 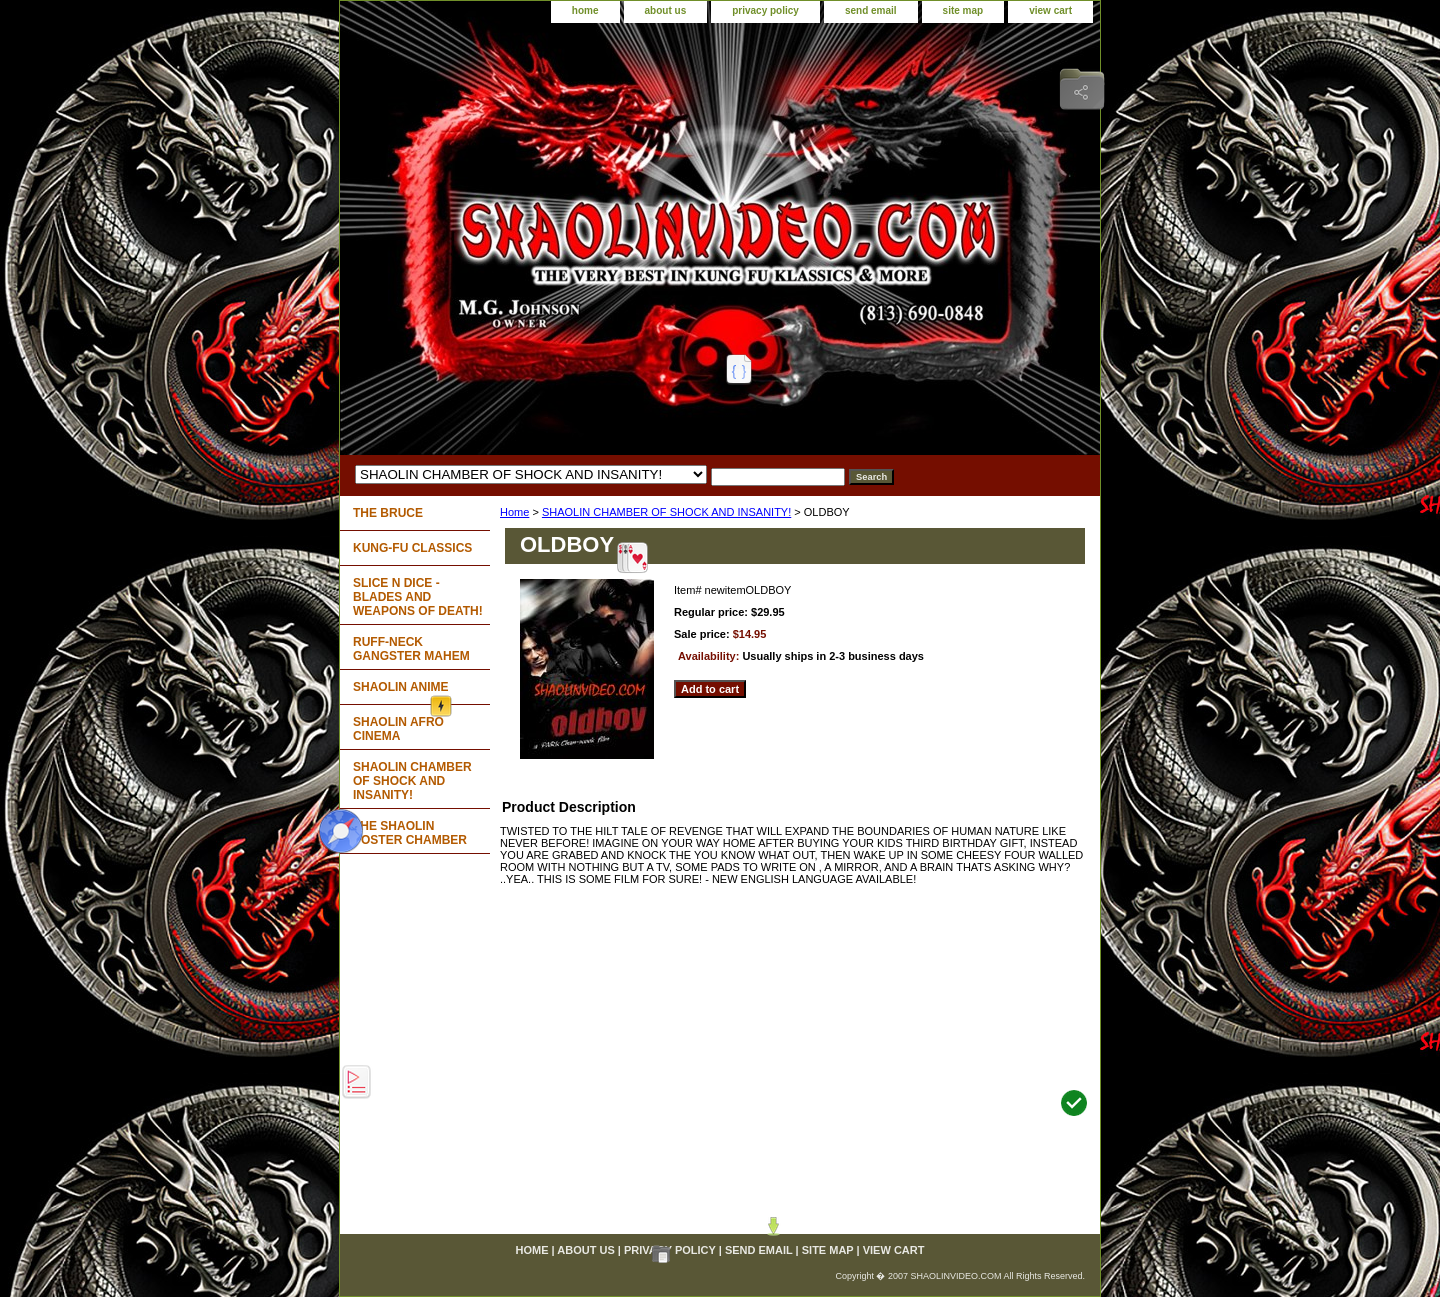 I want to click on open a file from your computer, so click(x=661, y=1254).